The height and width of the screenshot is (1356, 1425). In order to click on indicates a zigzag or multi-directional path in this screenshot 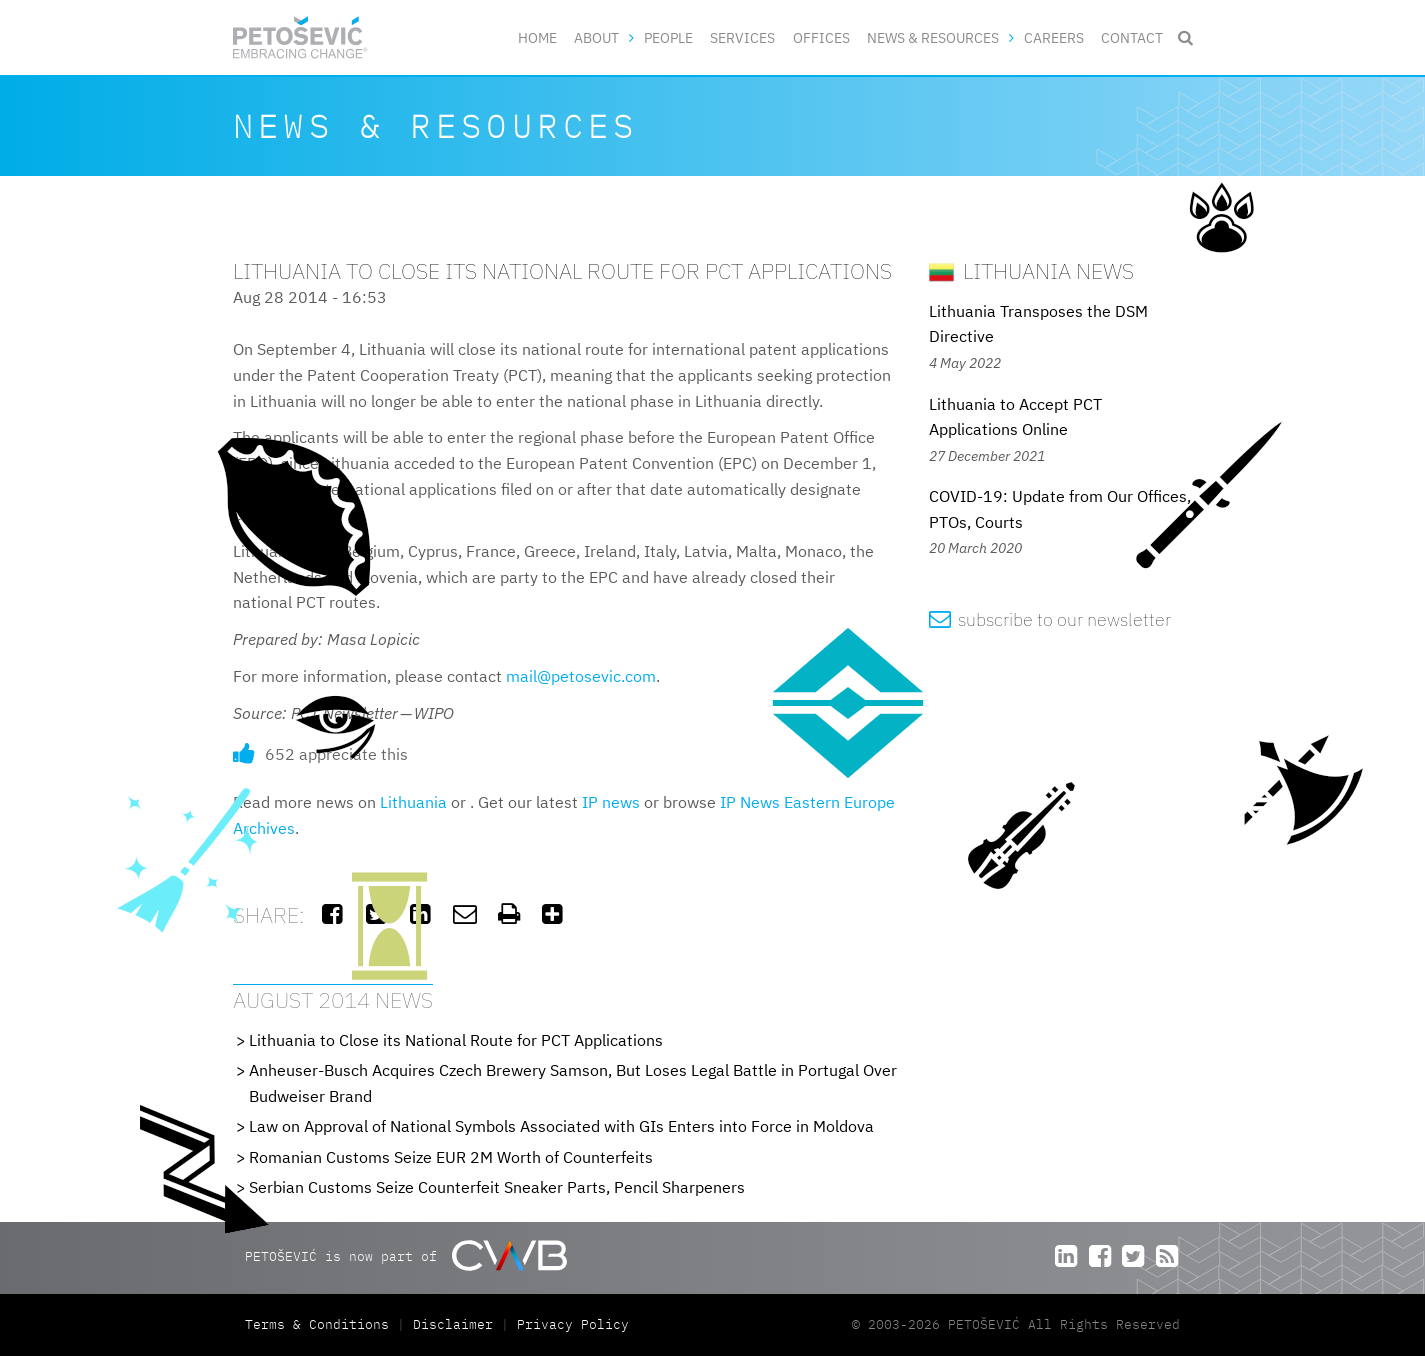, I will do `click(204, 1170)`.